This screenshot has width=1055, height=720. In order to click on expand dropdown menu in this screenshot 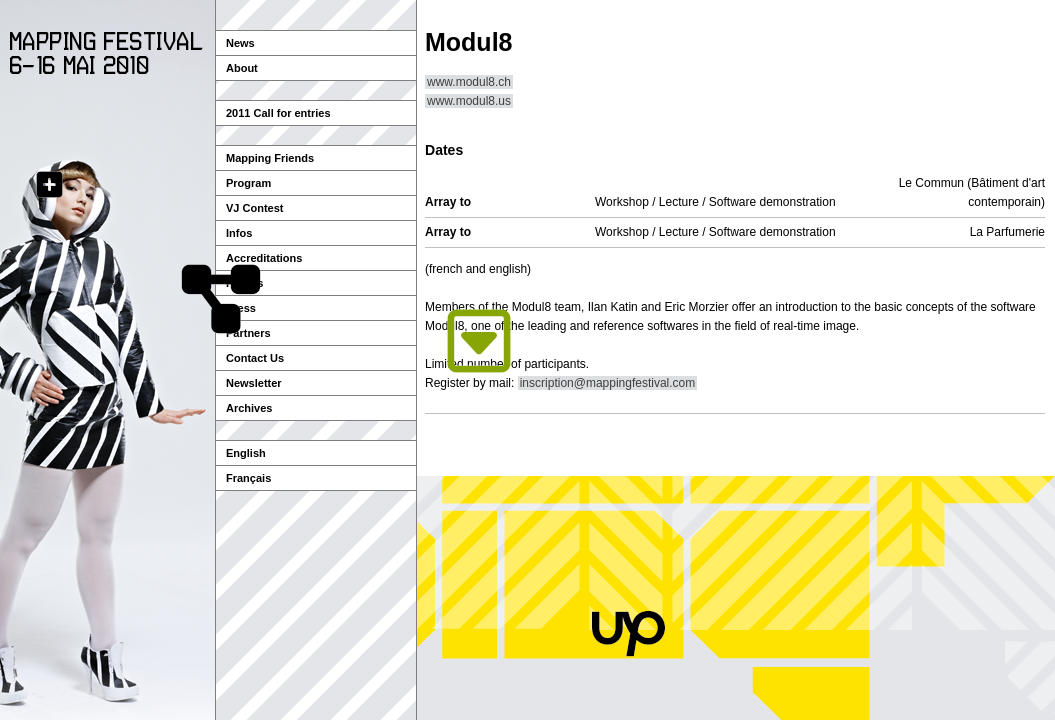, I will do `click(479, 341)`.